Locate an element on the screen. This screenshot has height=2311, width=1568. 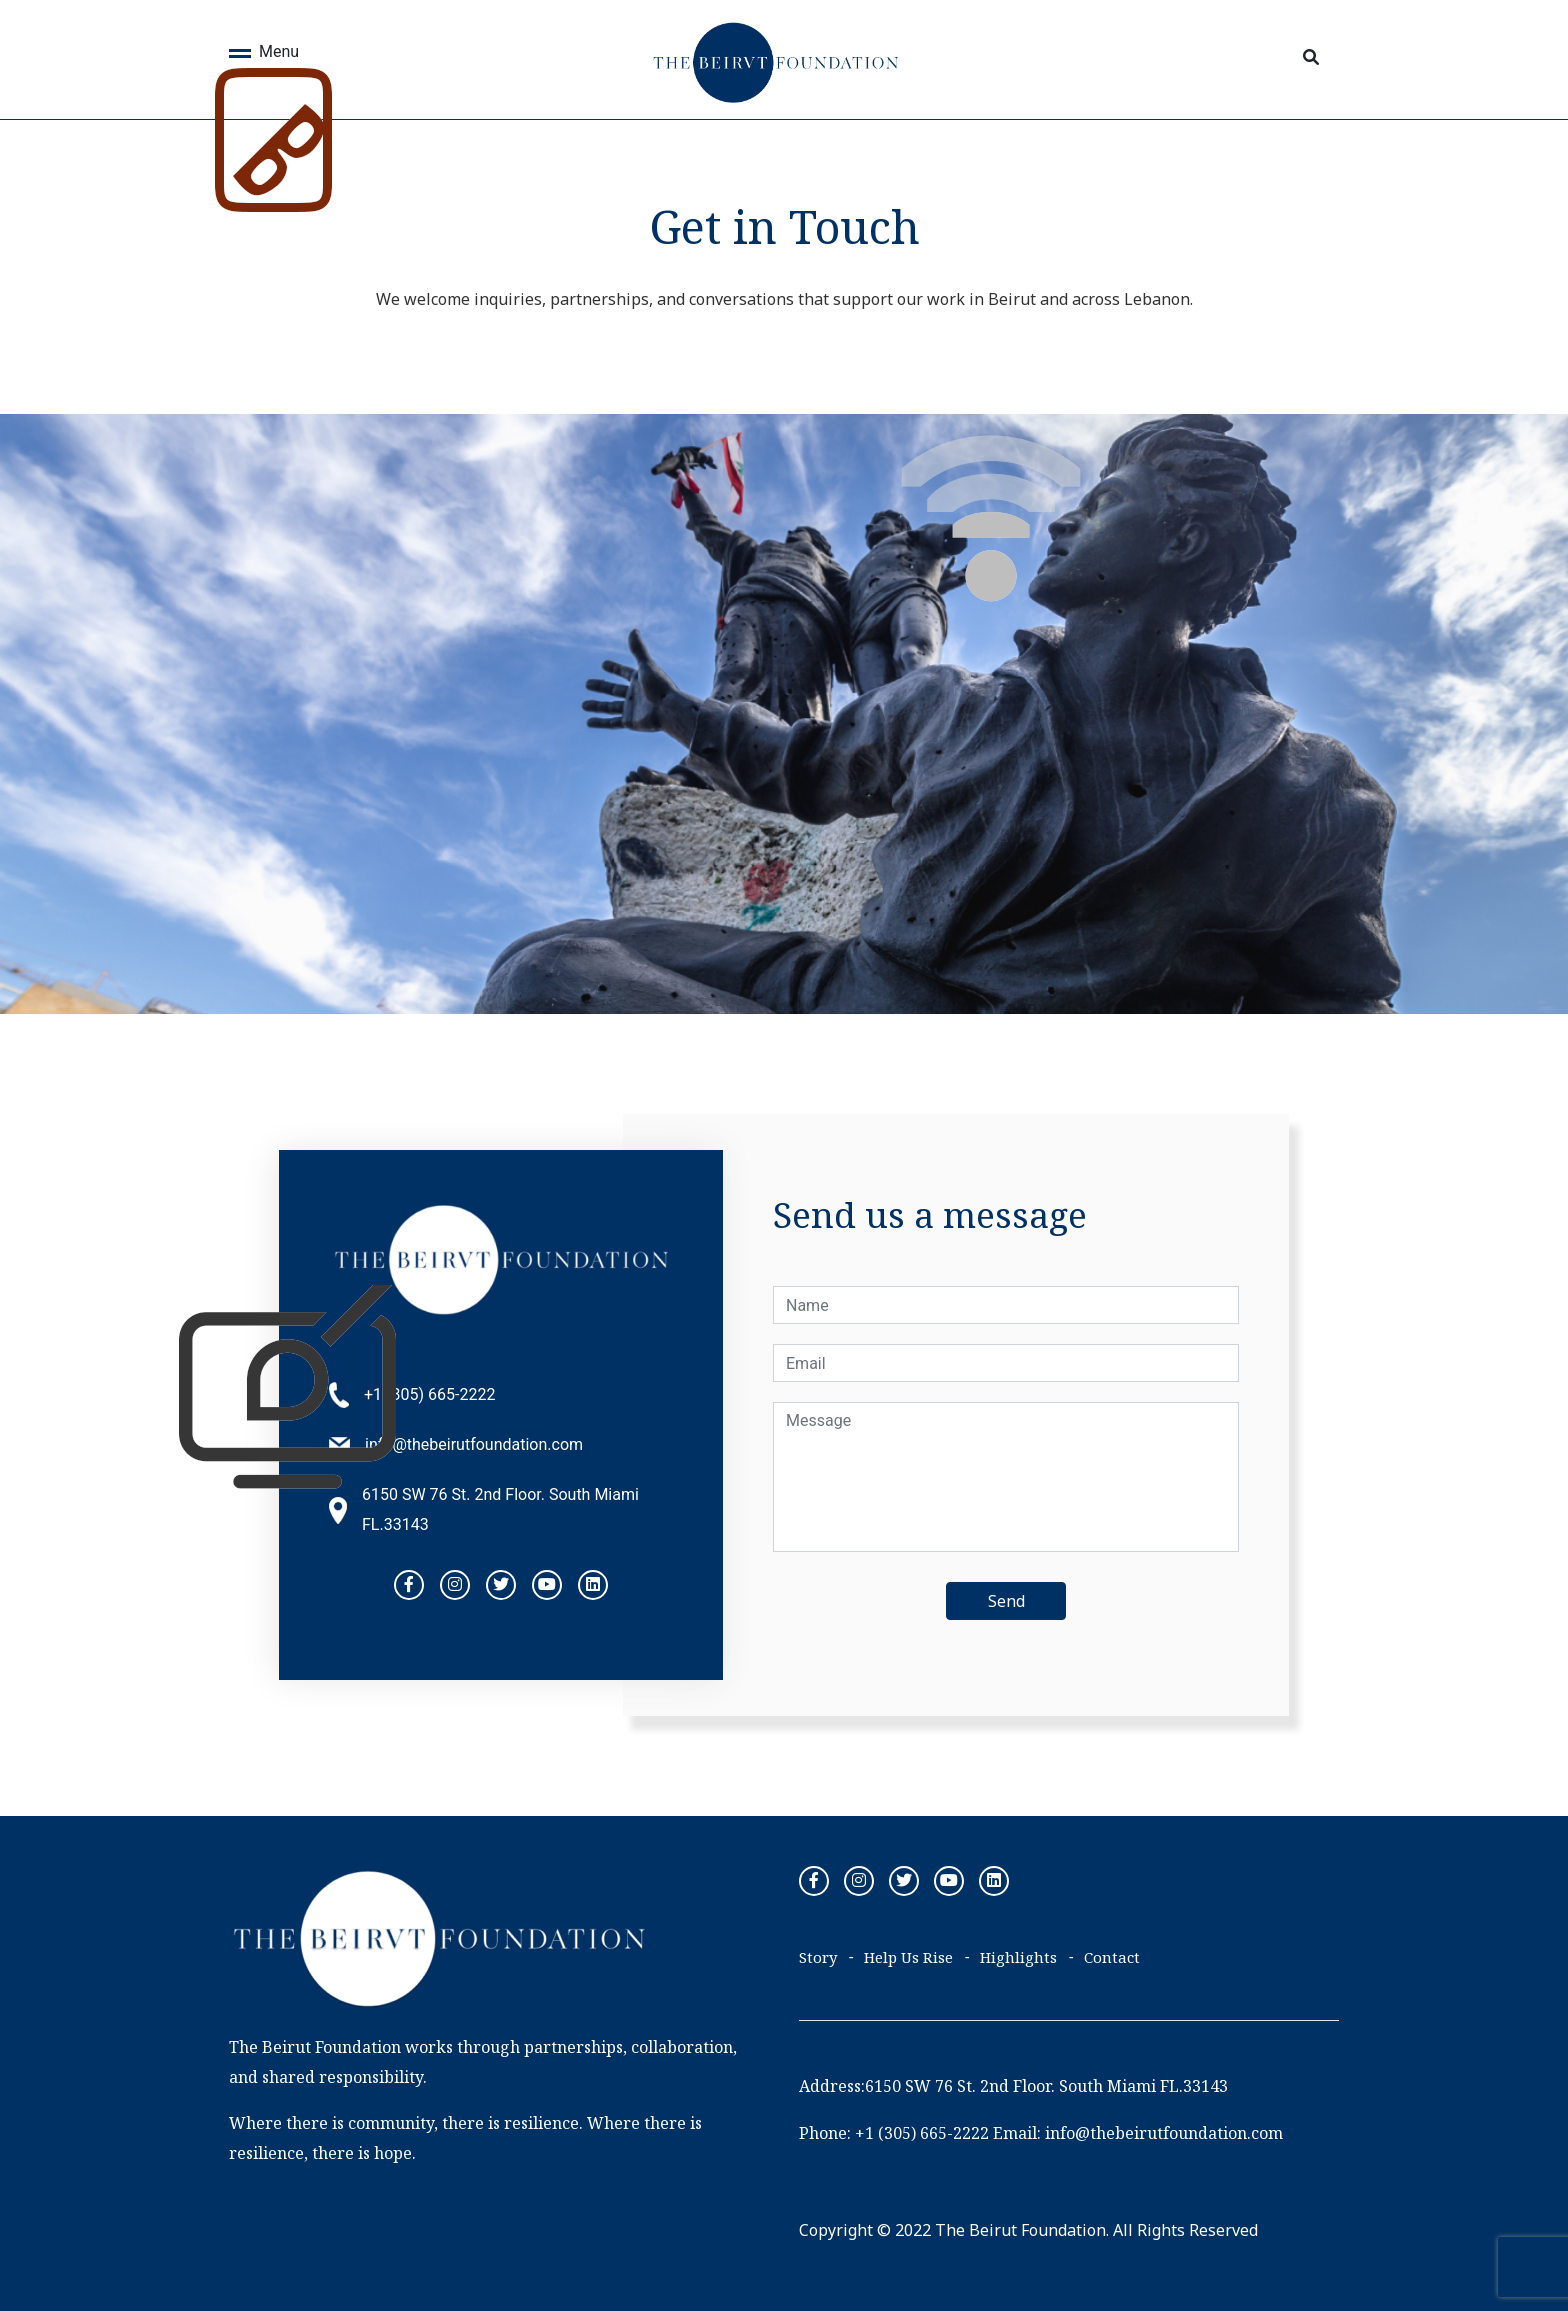
customize display and theme settings is located at coordinates (287, 1393).